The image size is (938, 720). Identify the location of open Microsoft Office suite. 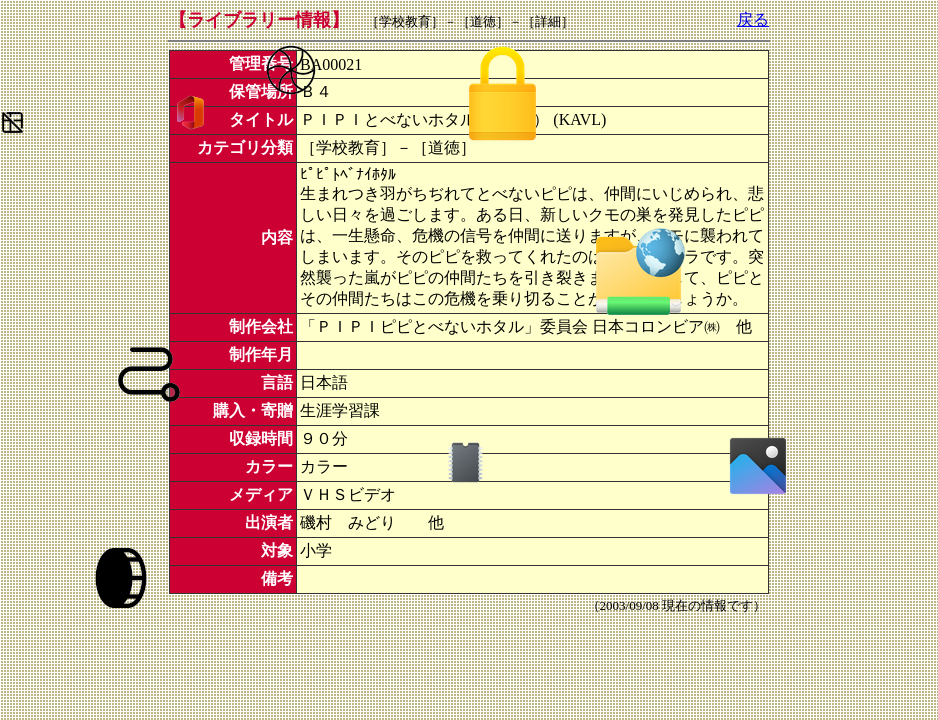
(190, 112).